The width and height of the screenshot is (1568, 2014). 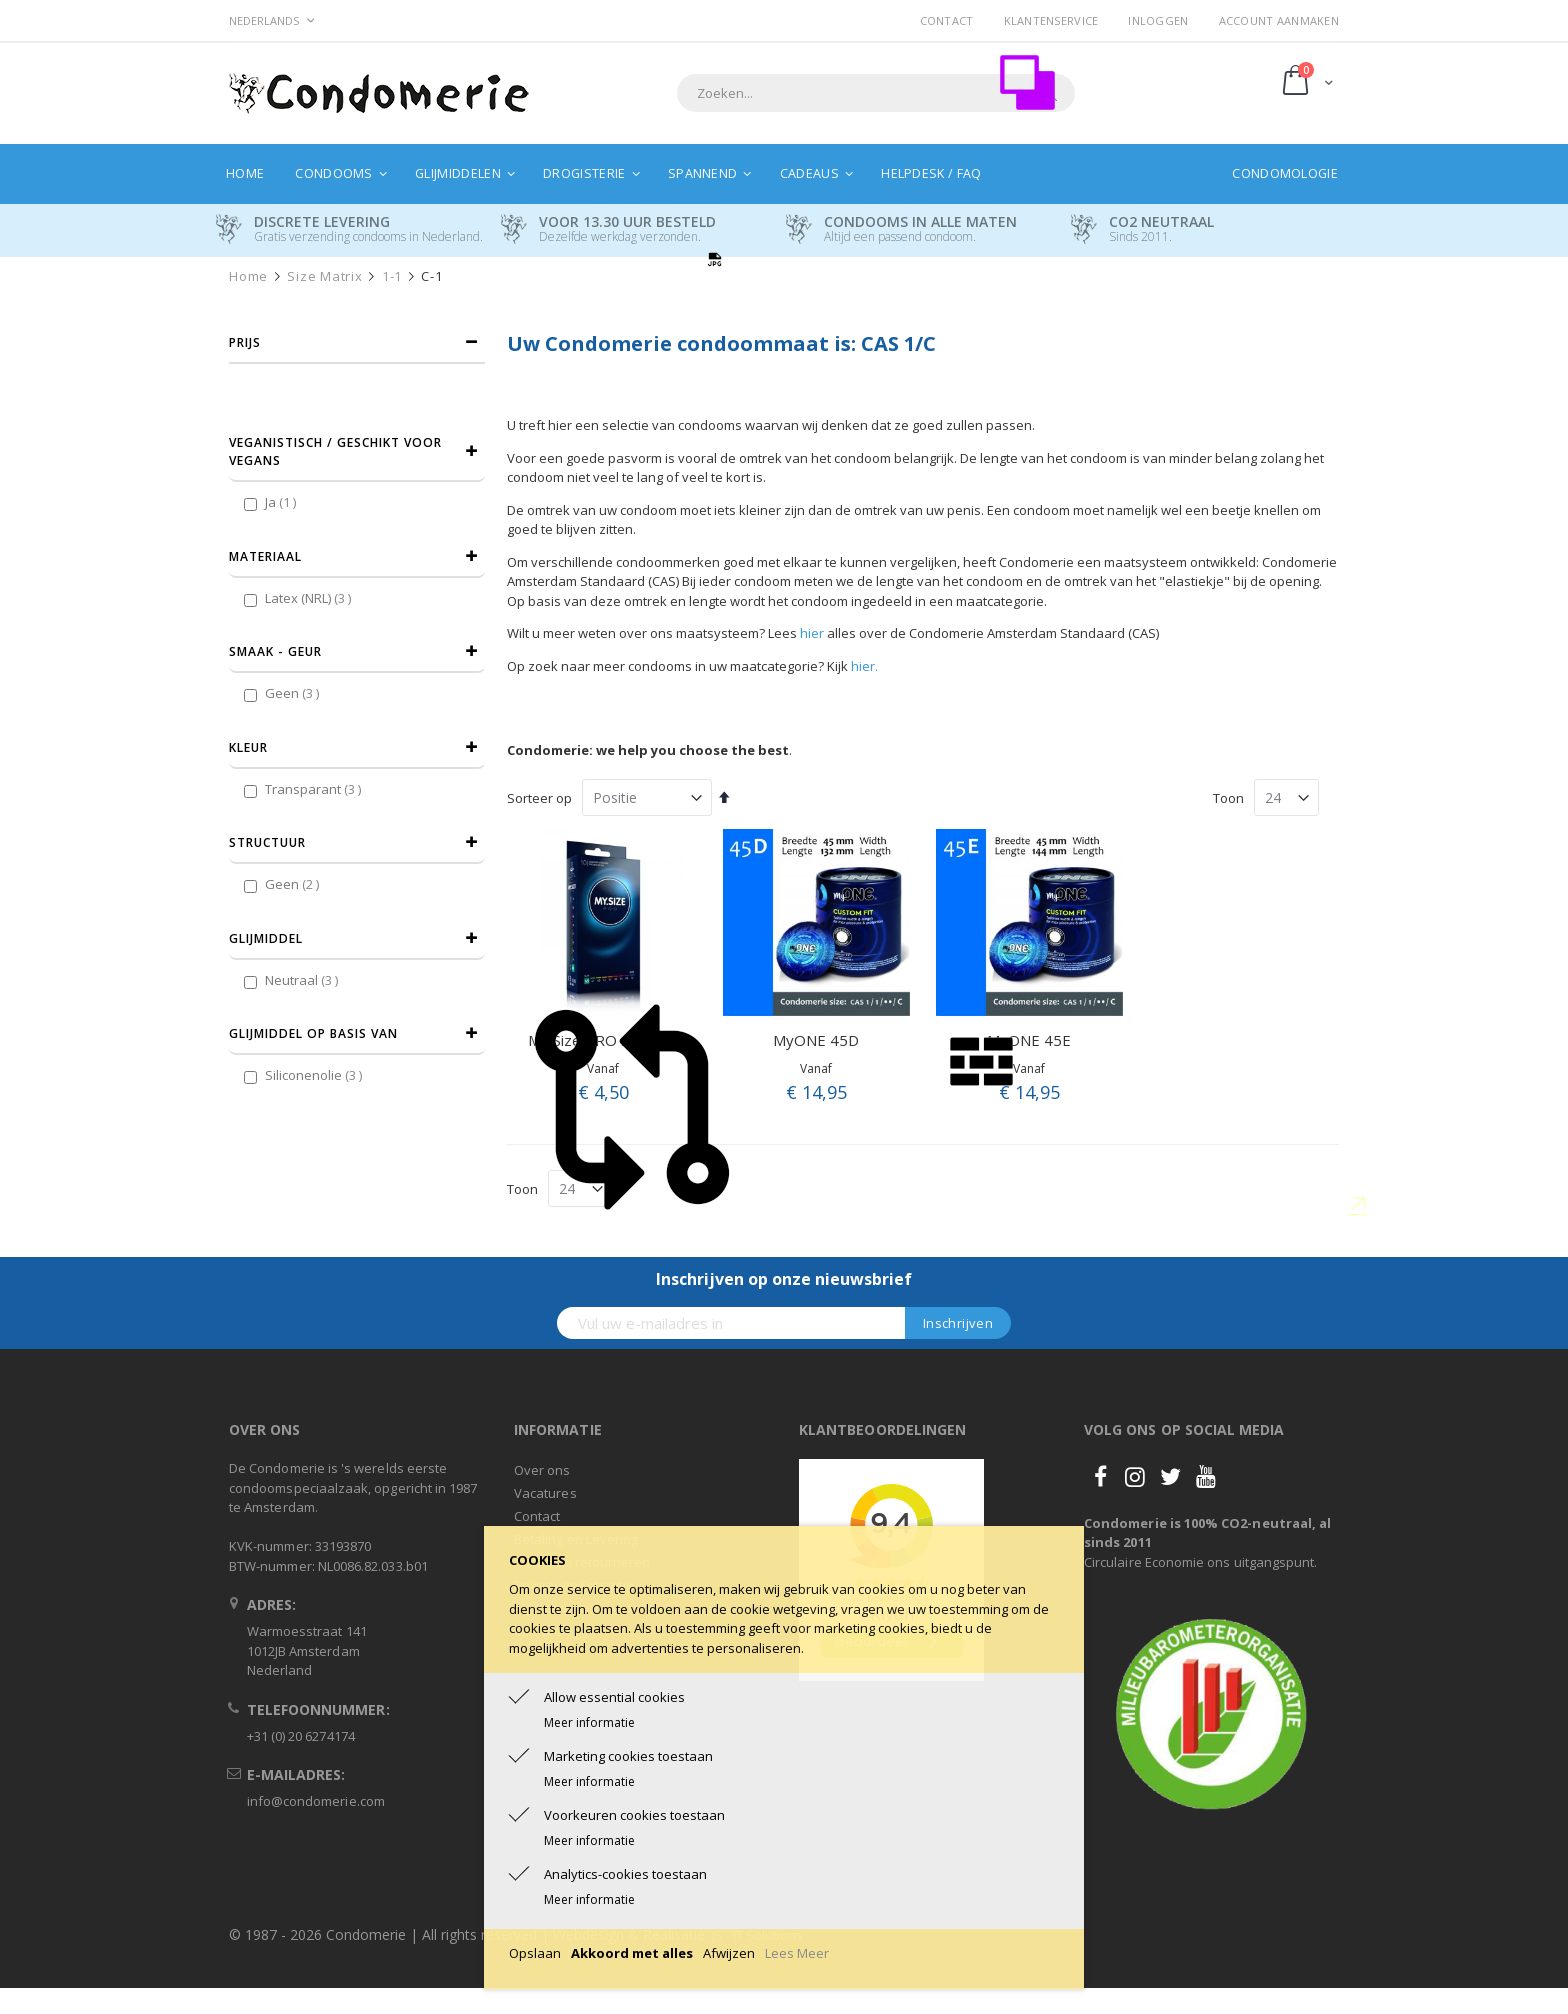 I want to click on compare branches or commits in a repository, so click(x=632, y=1107).